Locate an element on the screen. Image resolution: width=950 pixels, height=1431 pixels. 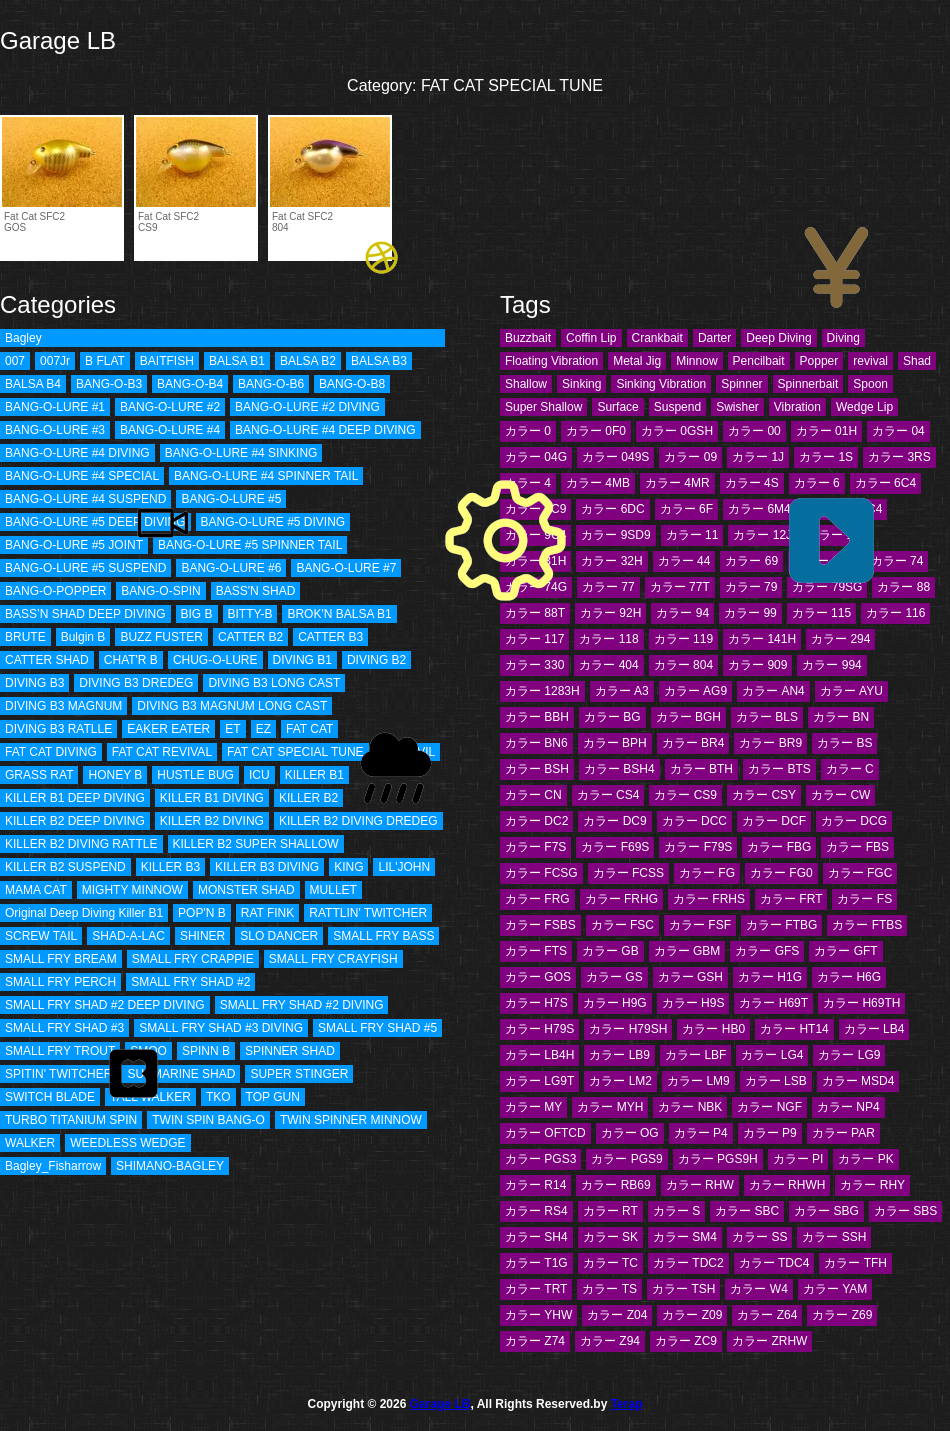
access settings or preferences is located at coordinates (505, 540).